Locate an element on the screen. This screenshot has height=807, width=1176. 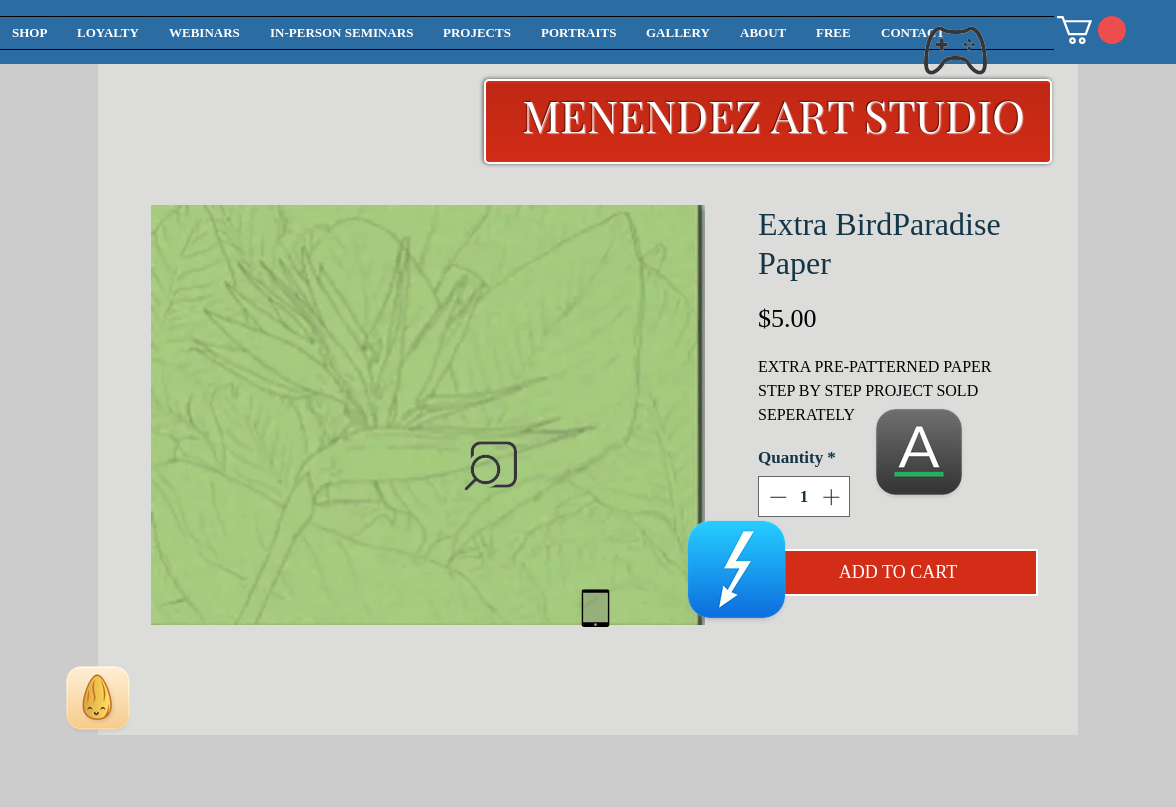
open image viewer application is located at coordinates (490, 464).